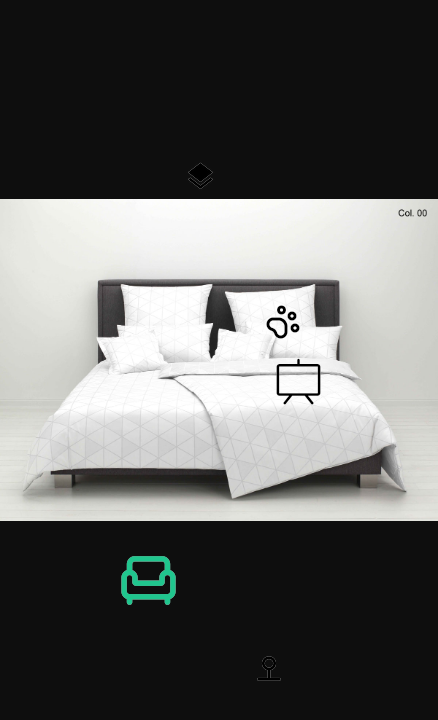 The height and width of the screenshot is (720, 438). What do you see at coordinates (148, 580) in the screenshot?
I see `browse furniture or home decor items` at bounding box center [148, 580].